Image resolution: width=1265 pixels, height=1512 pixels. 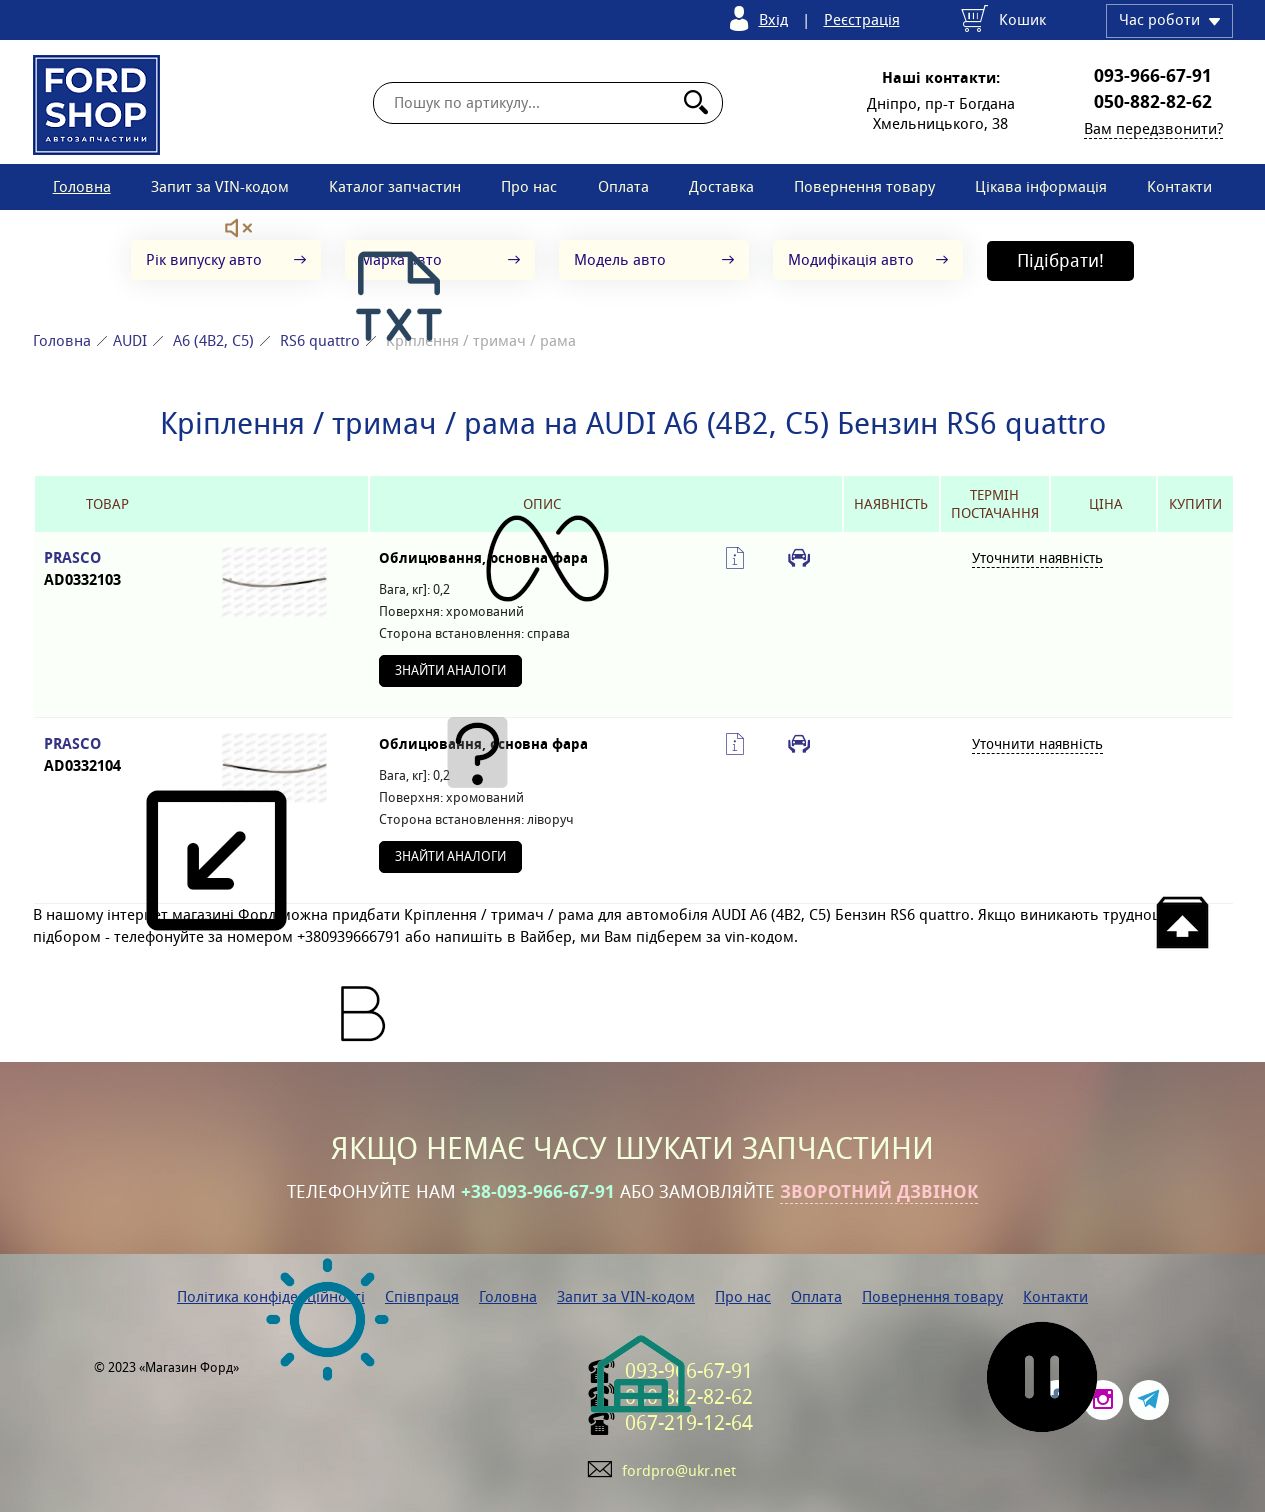 What do you see at coordinates (547, 558) in the screenshot?
I see `Meta company logo` at bounding box center [547, 558].